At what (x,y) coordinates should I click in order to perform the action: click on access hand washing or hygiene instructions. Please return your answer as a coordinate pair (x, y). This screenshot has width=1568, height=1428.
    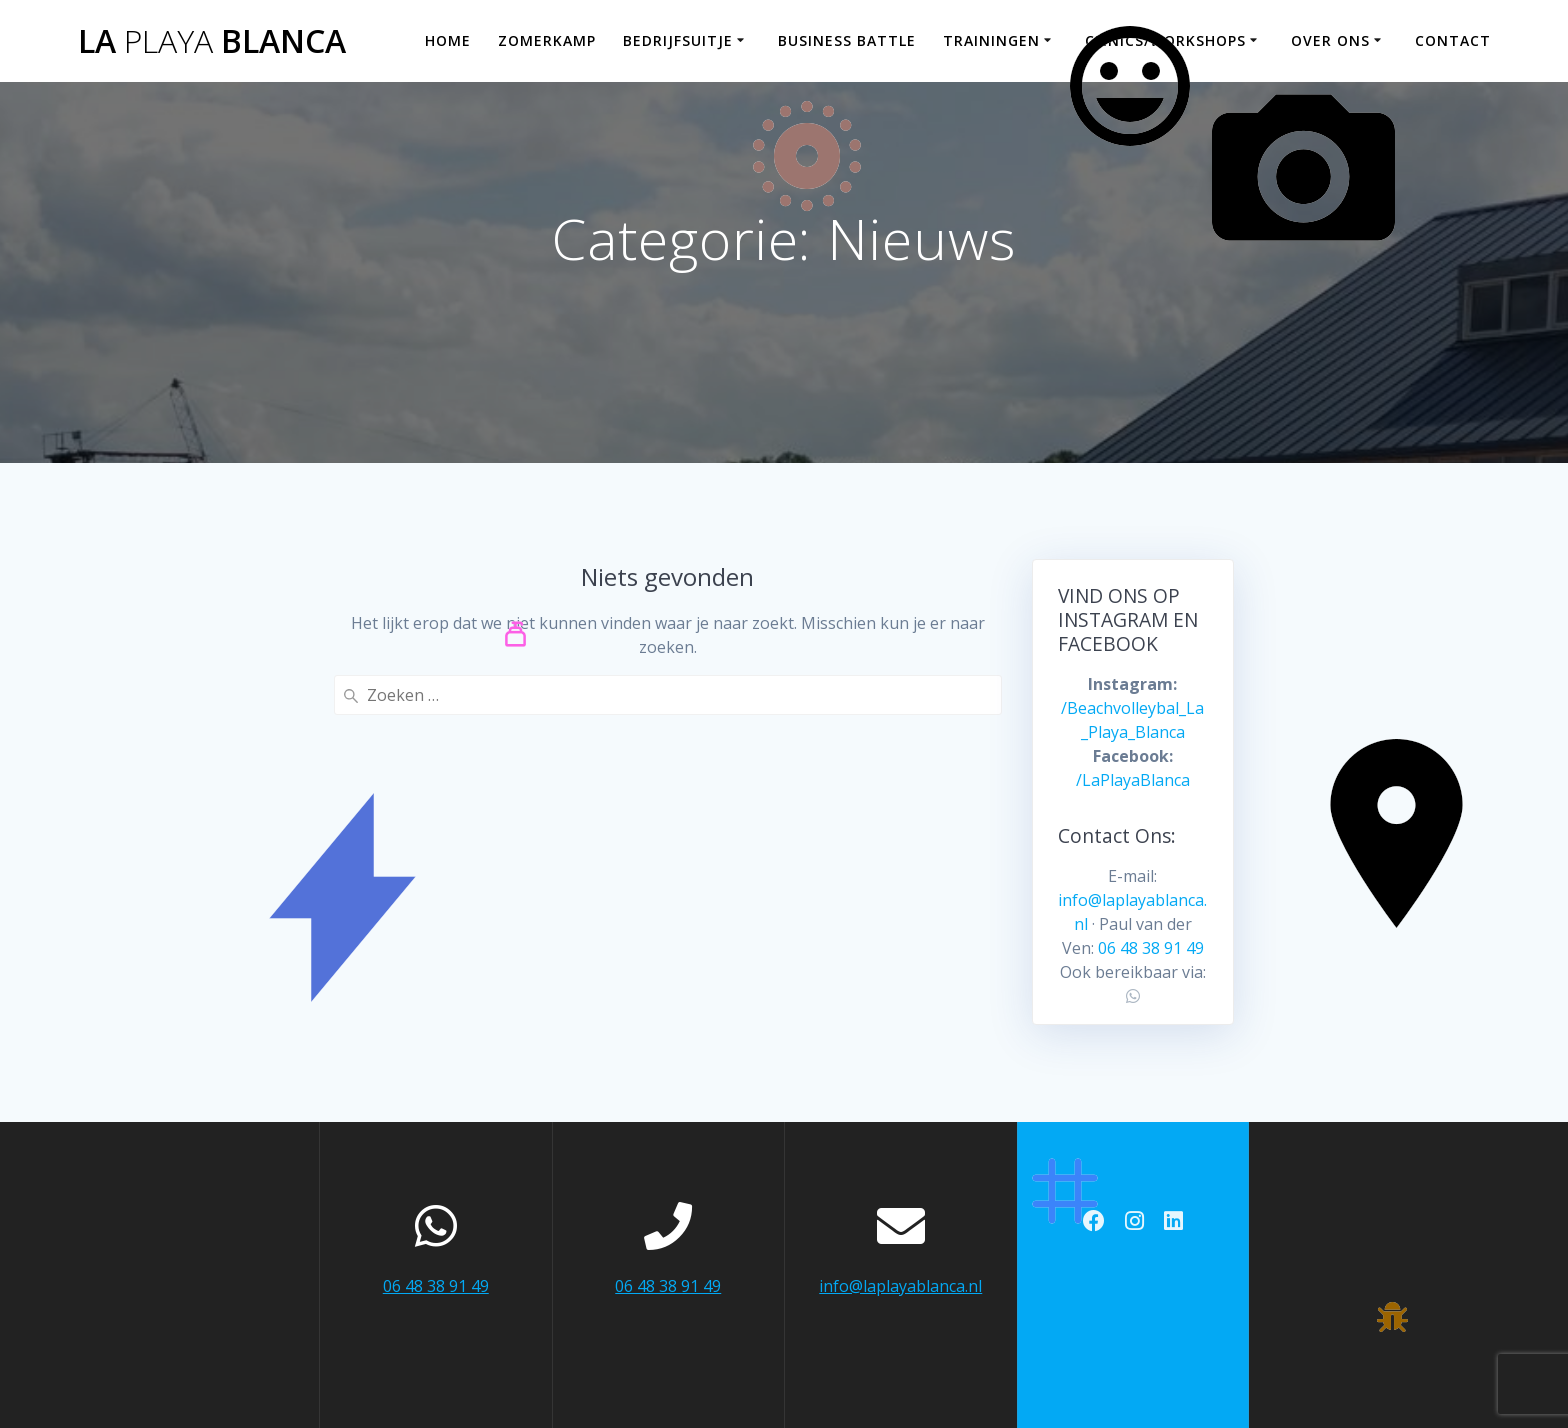
    Looking at the image, I should click on (515, 634).